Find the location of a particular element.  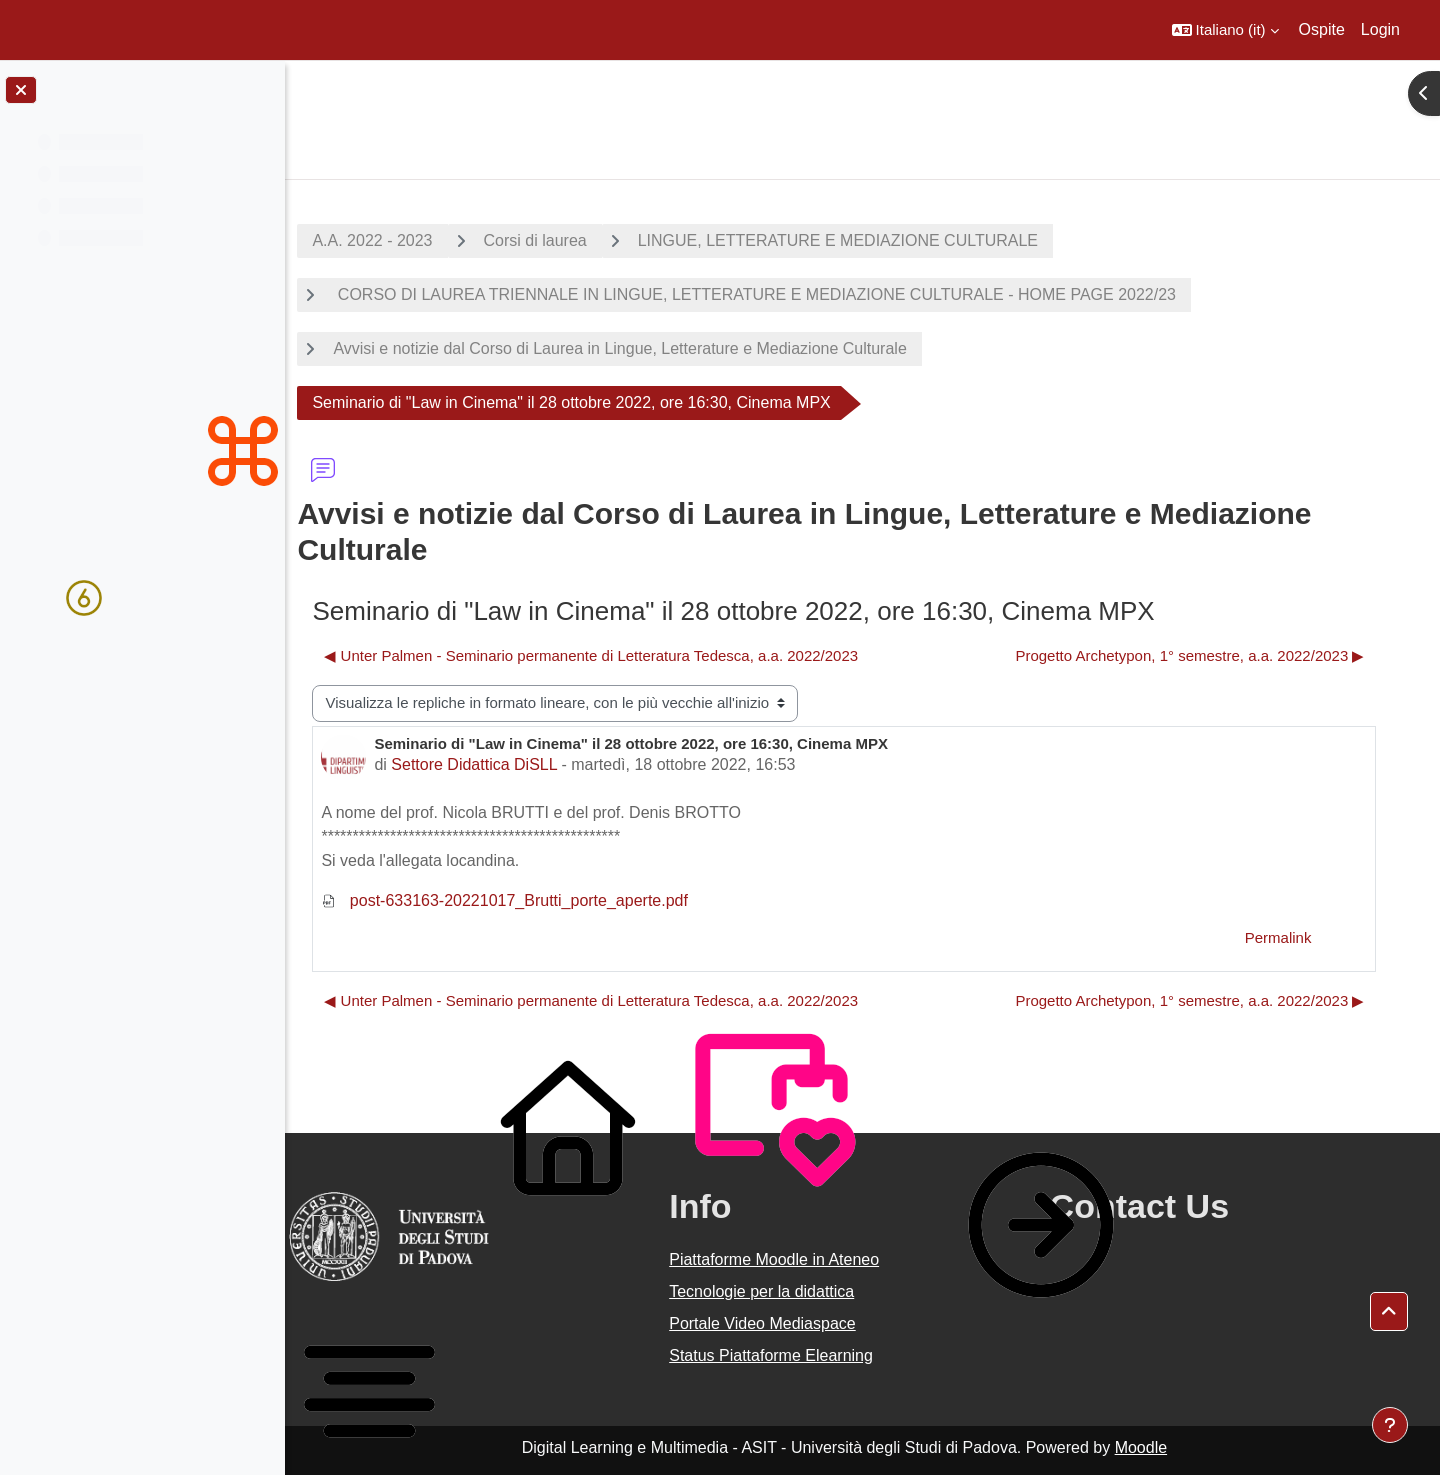

go to home screen is located at coordinates (568, 1128).